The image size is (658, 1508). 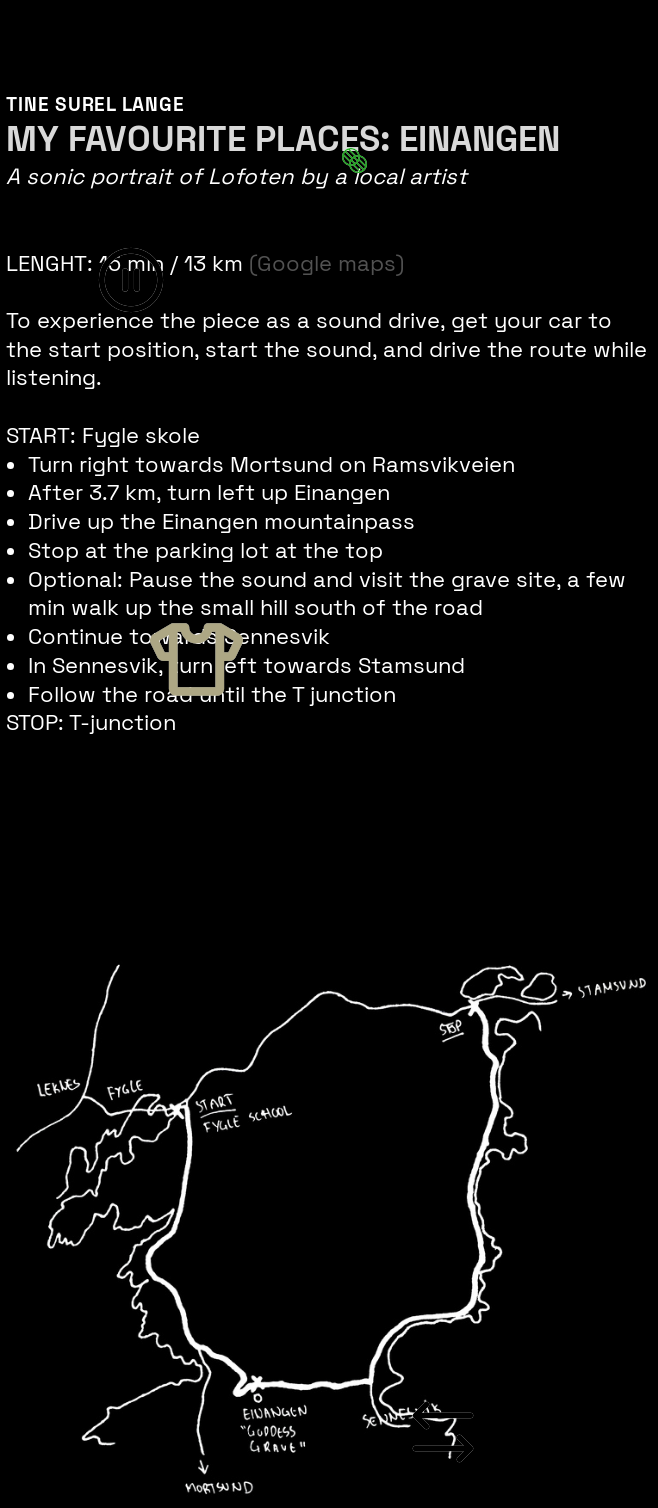 What do you see at coordinates (443, 1432) in the screenshot?
I see `swap or exchange items` at bounding box center [443, 1432].